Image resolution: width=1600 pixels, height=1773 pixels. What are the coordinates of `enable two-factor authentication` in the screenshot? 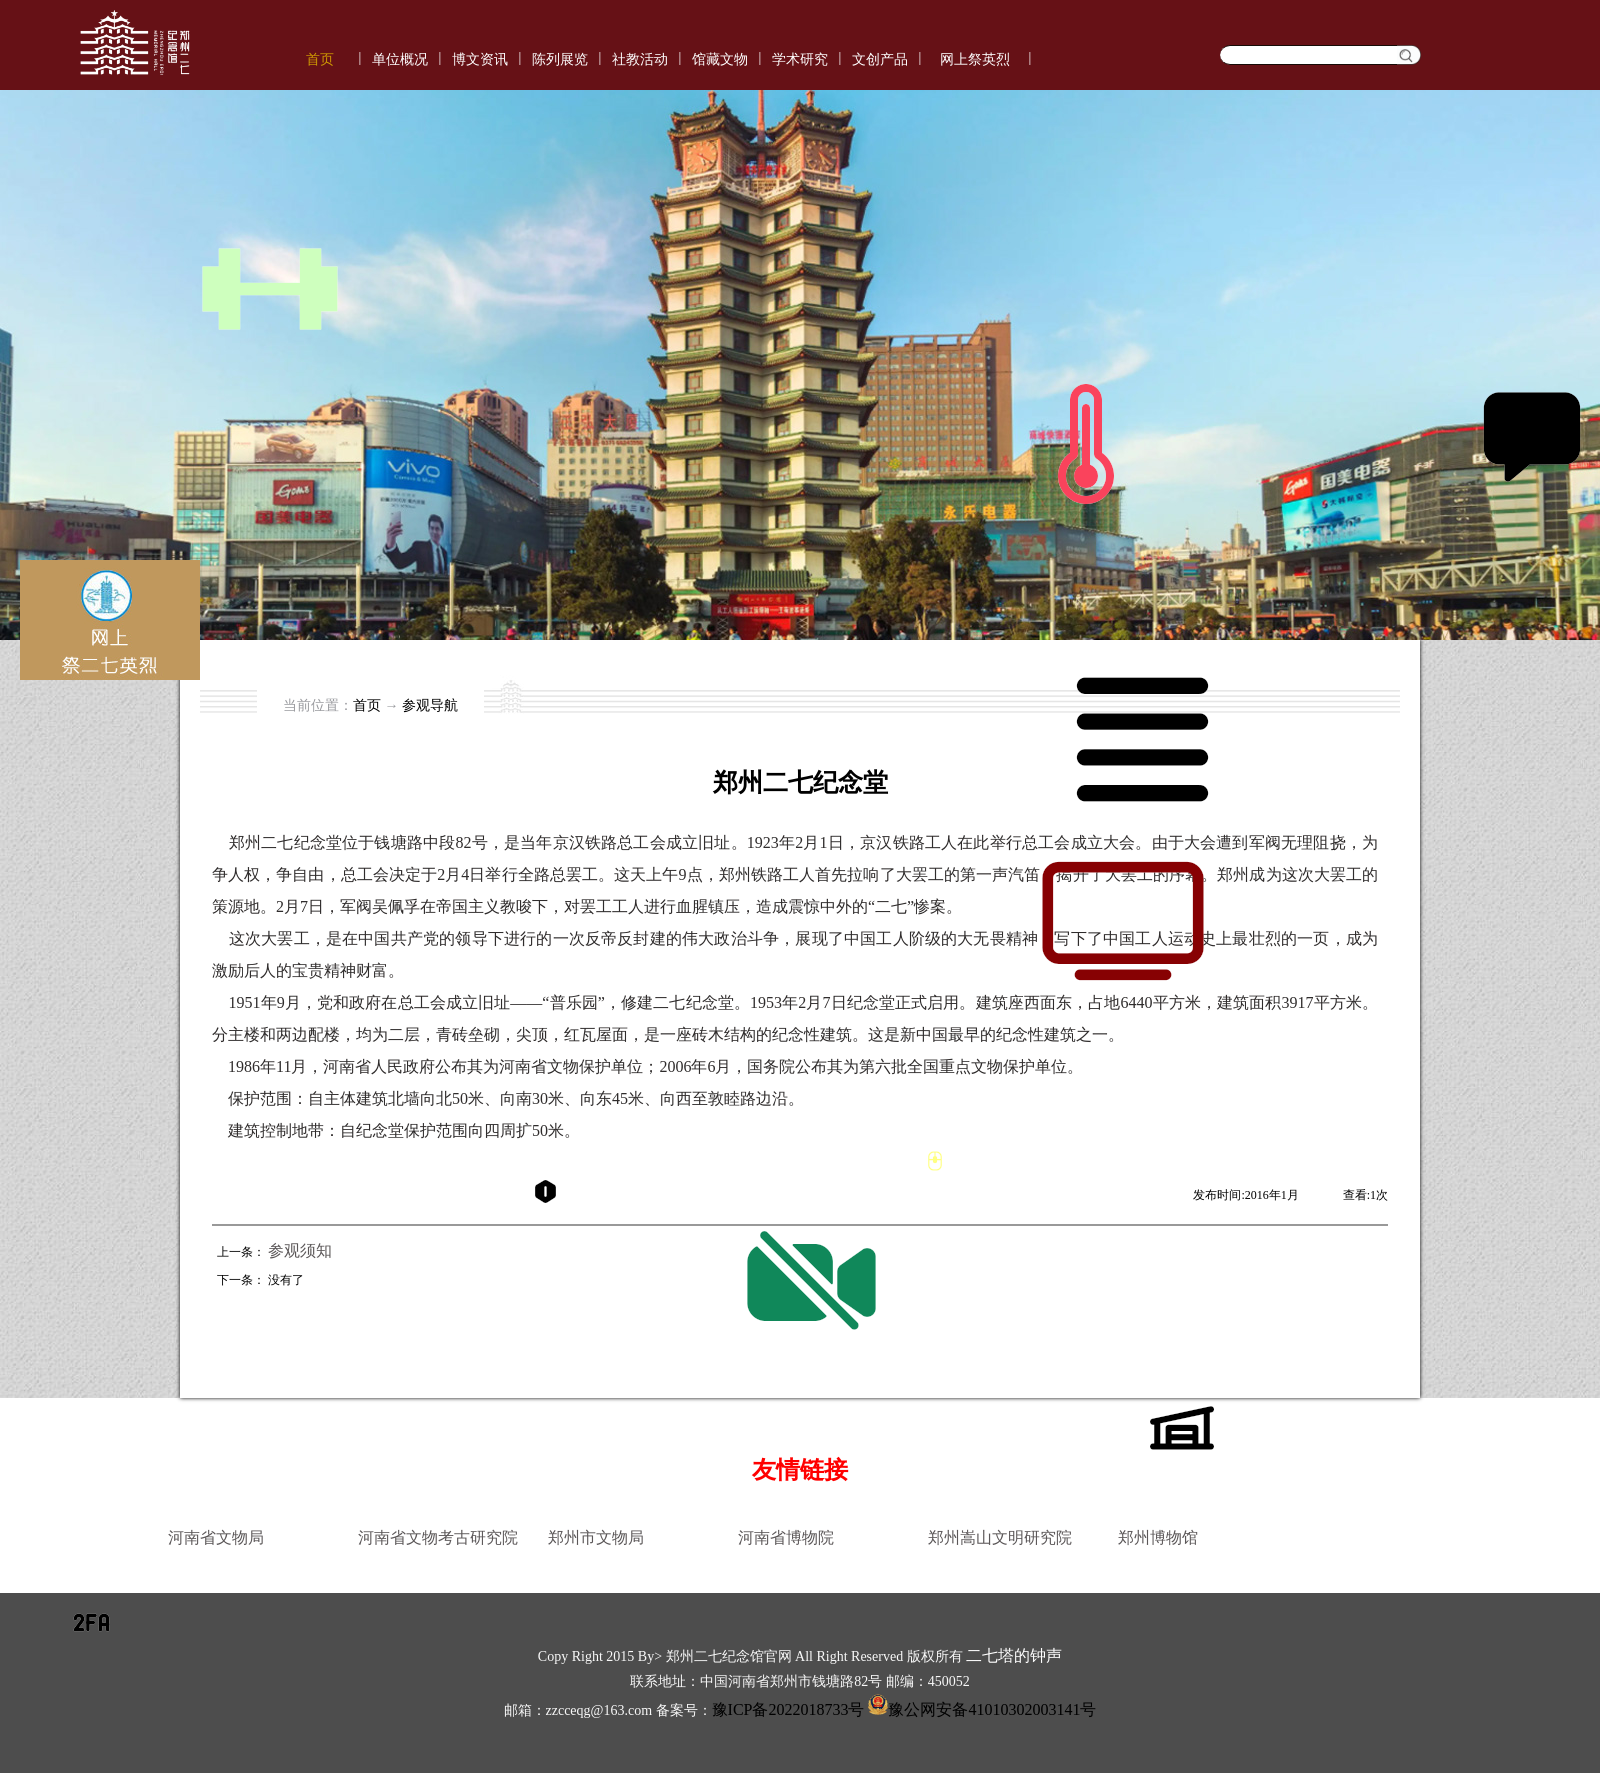 It's located at (91, 1622).